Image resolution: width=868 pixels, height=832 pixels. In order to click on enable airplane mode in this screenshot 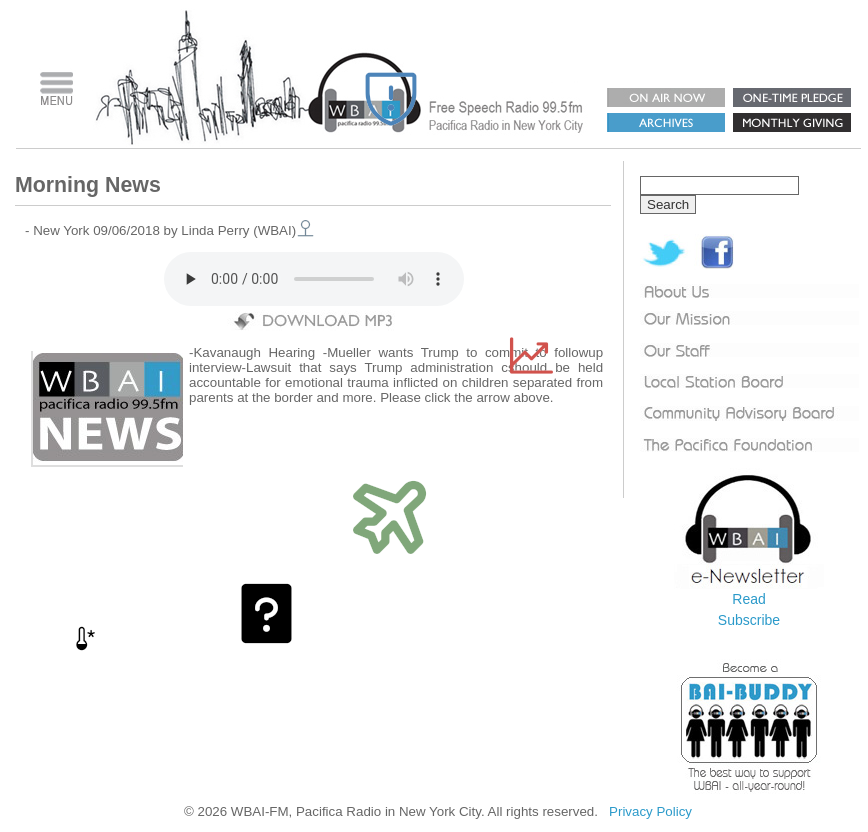, I will do `click(391, 516)`.